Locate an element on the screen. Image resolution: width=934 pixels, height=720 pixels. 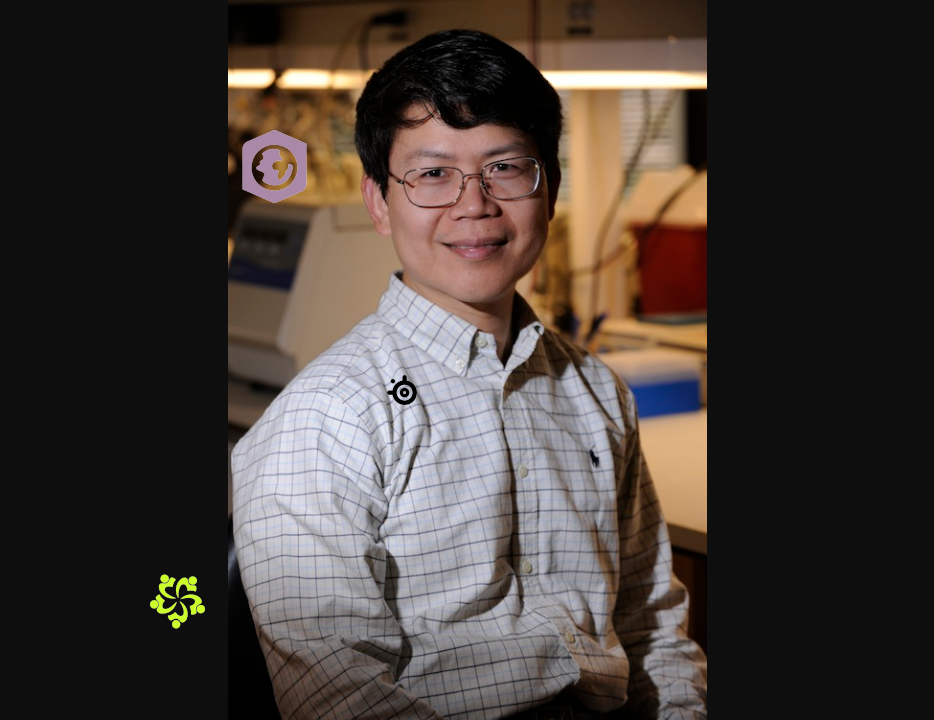
almalinux operating system logo is located at coordinates (177, 601).